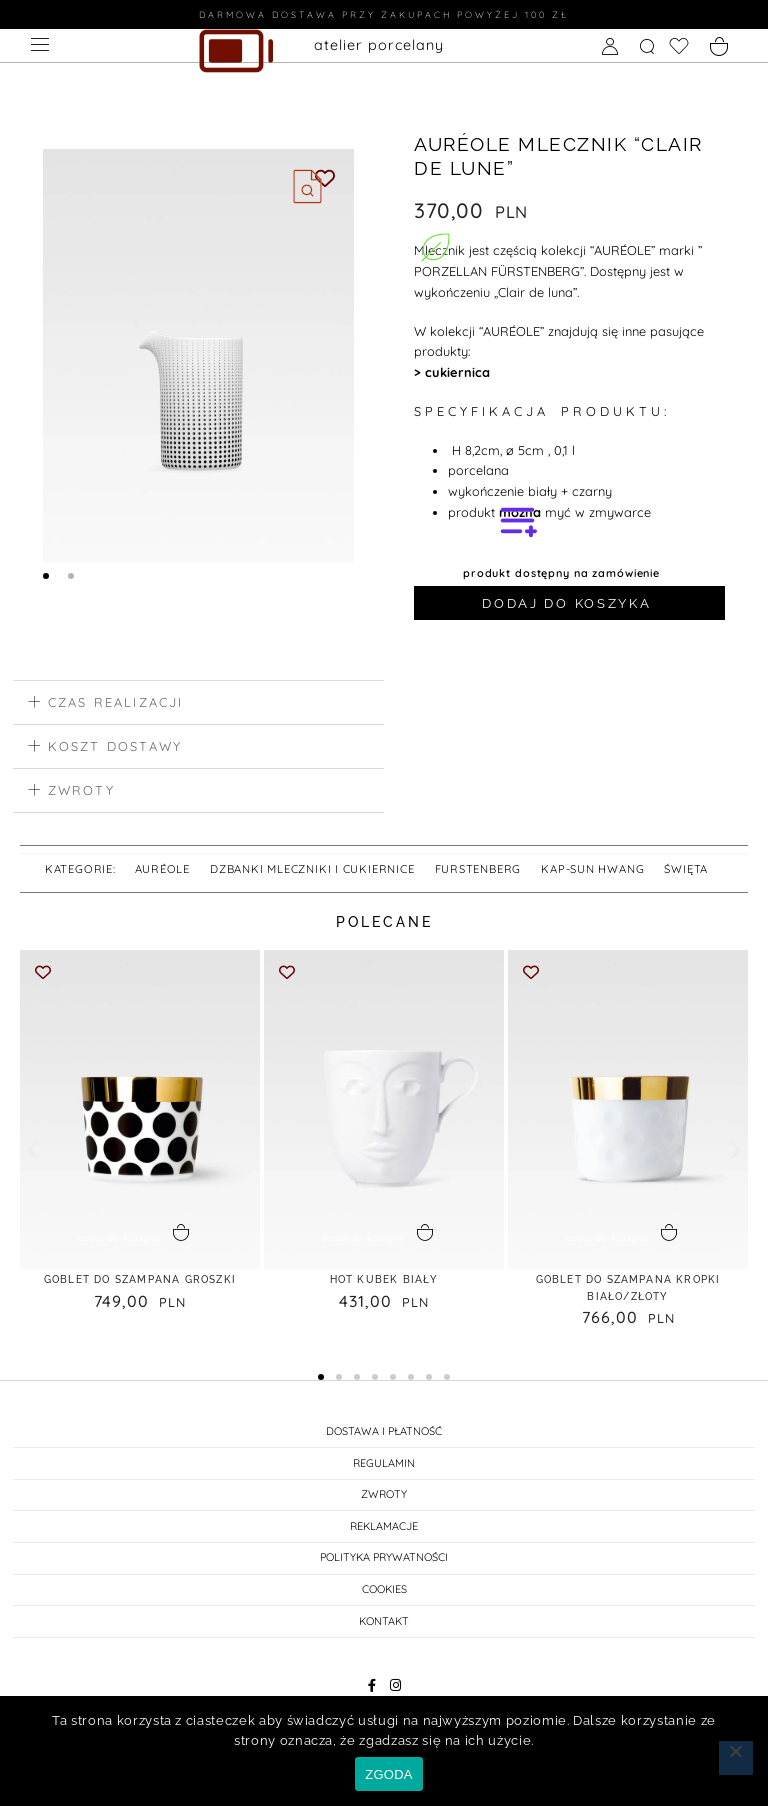 The width and height of the screenshot is (768, 1806). I want to click on search within a document, so click(307, 186).